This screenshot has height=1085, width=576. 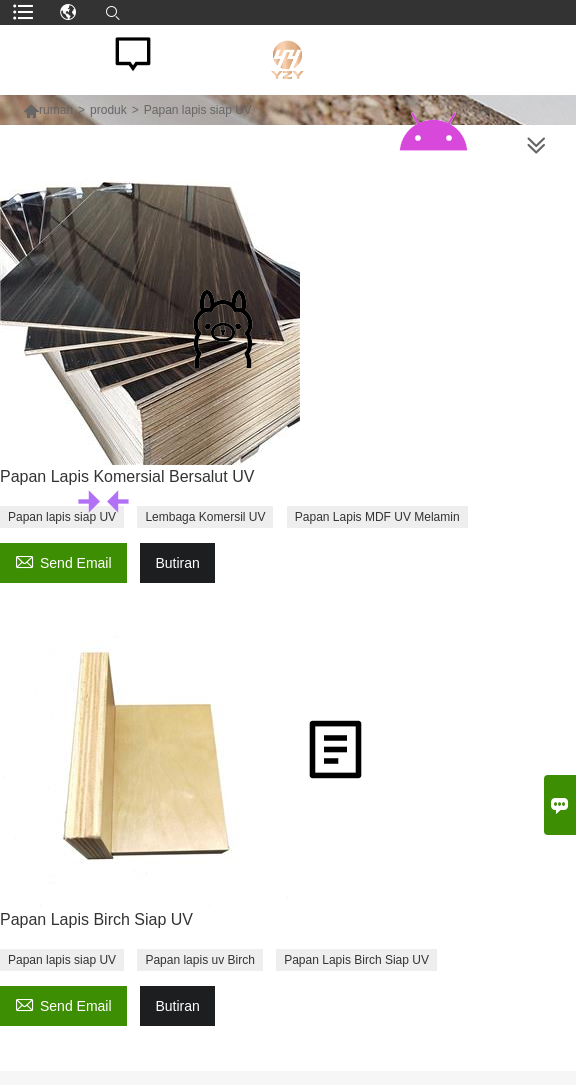 I want to click on android operating system logo, so click(x=433, y=135).